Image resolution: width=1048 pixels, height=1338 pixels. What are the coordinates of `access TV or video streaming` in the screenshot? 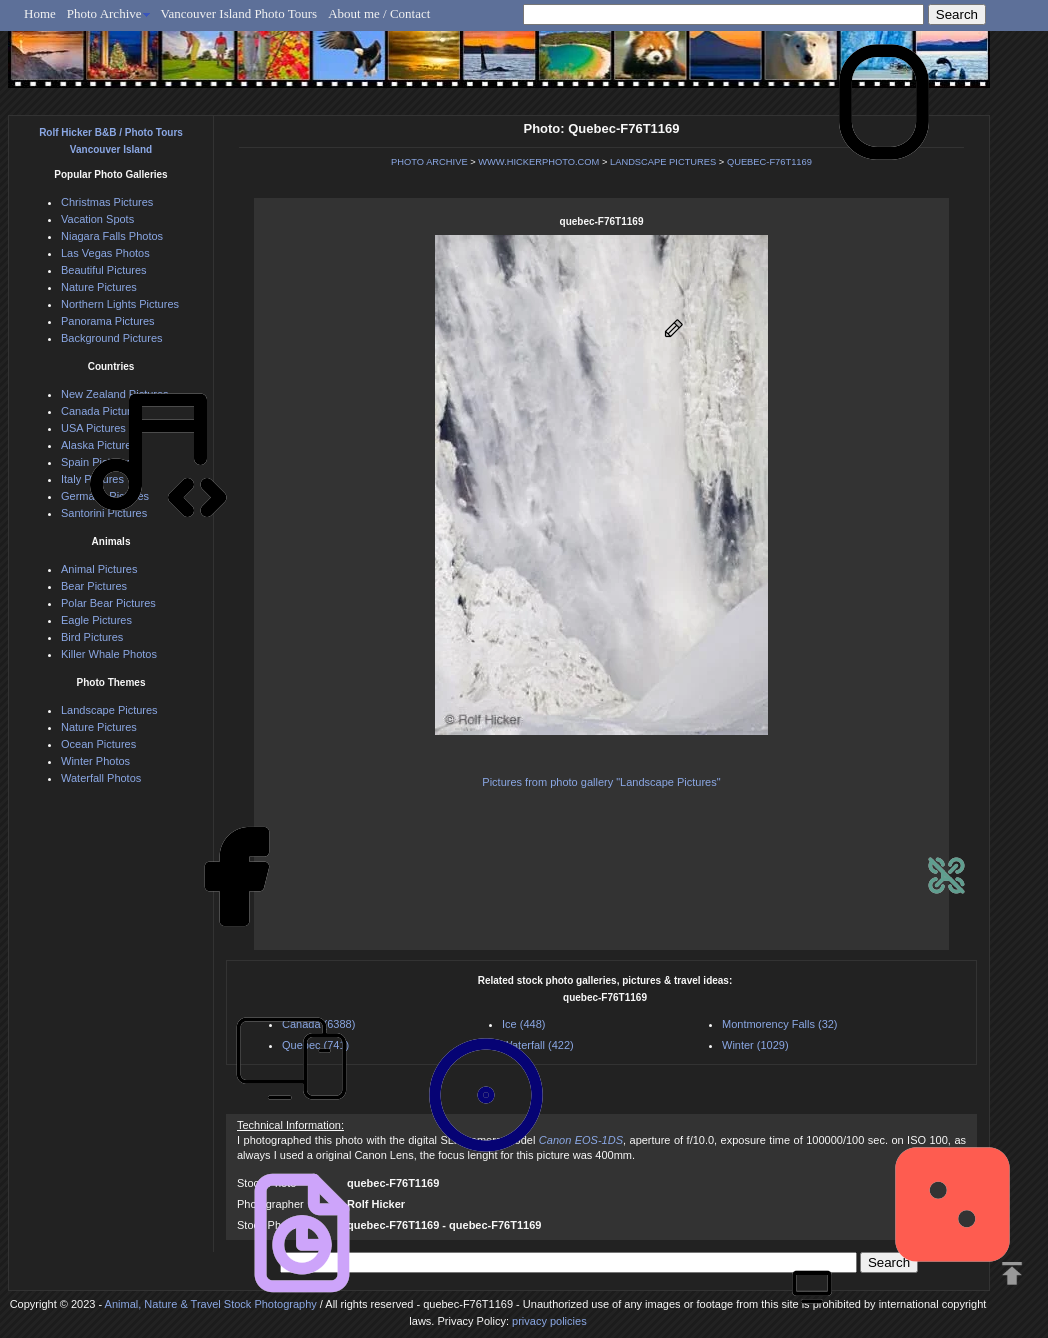 It's located at (812, 1286).